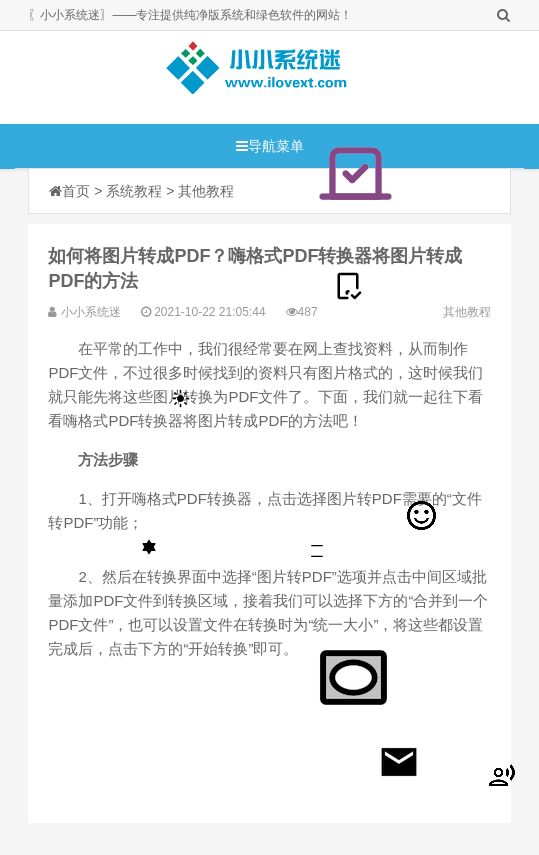 The width and height of the screenshot is (539, 855). What do you see at coordinates (502, 776) in the screenshot?
I see `activate voice recording or dictation` at bounding box center [502, 776].